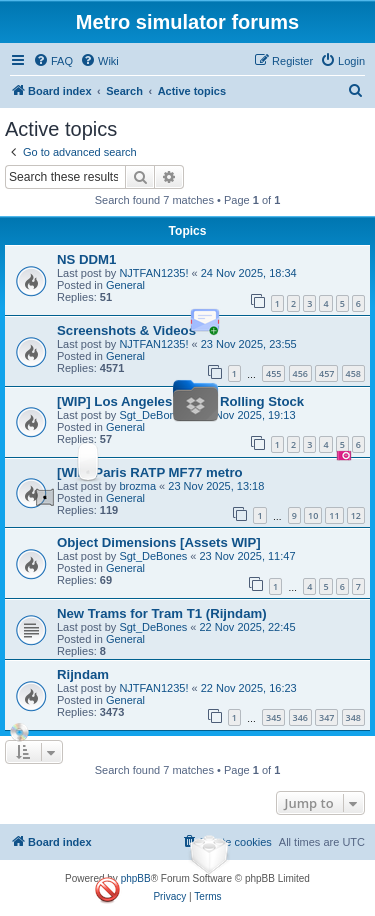 The image size is (375, 916). Describe the element at coordinates (195, 400) in the screenshot. I see `open your Dropbox folder` at that location.